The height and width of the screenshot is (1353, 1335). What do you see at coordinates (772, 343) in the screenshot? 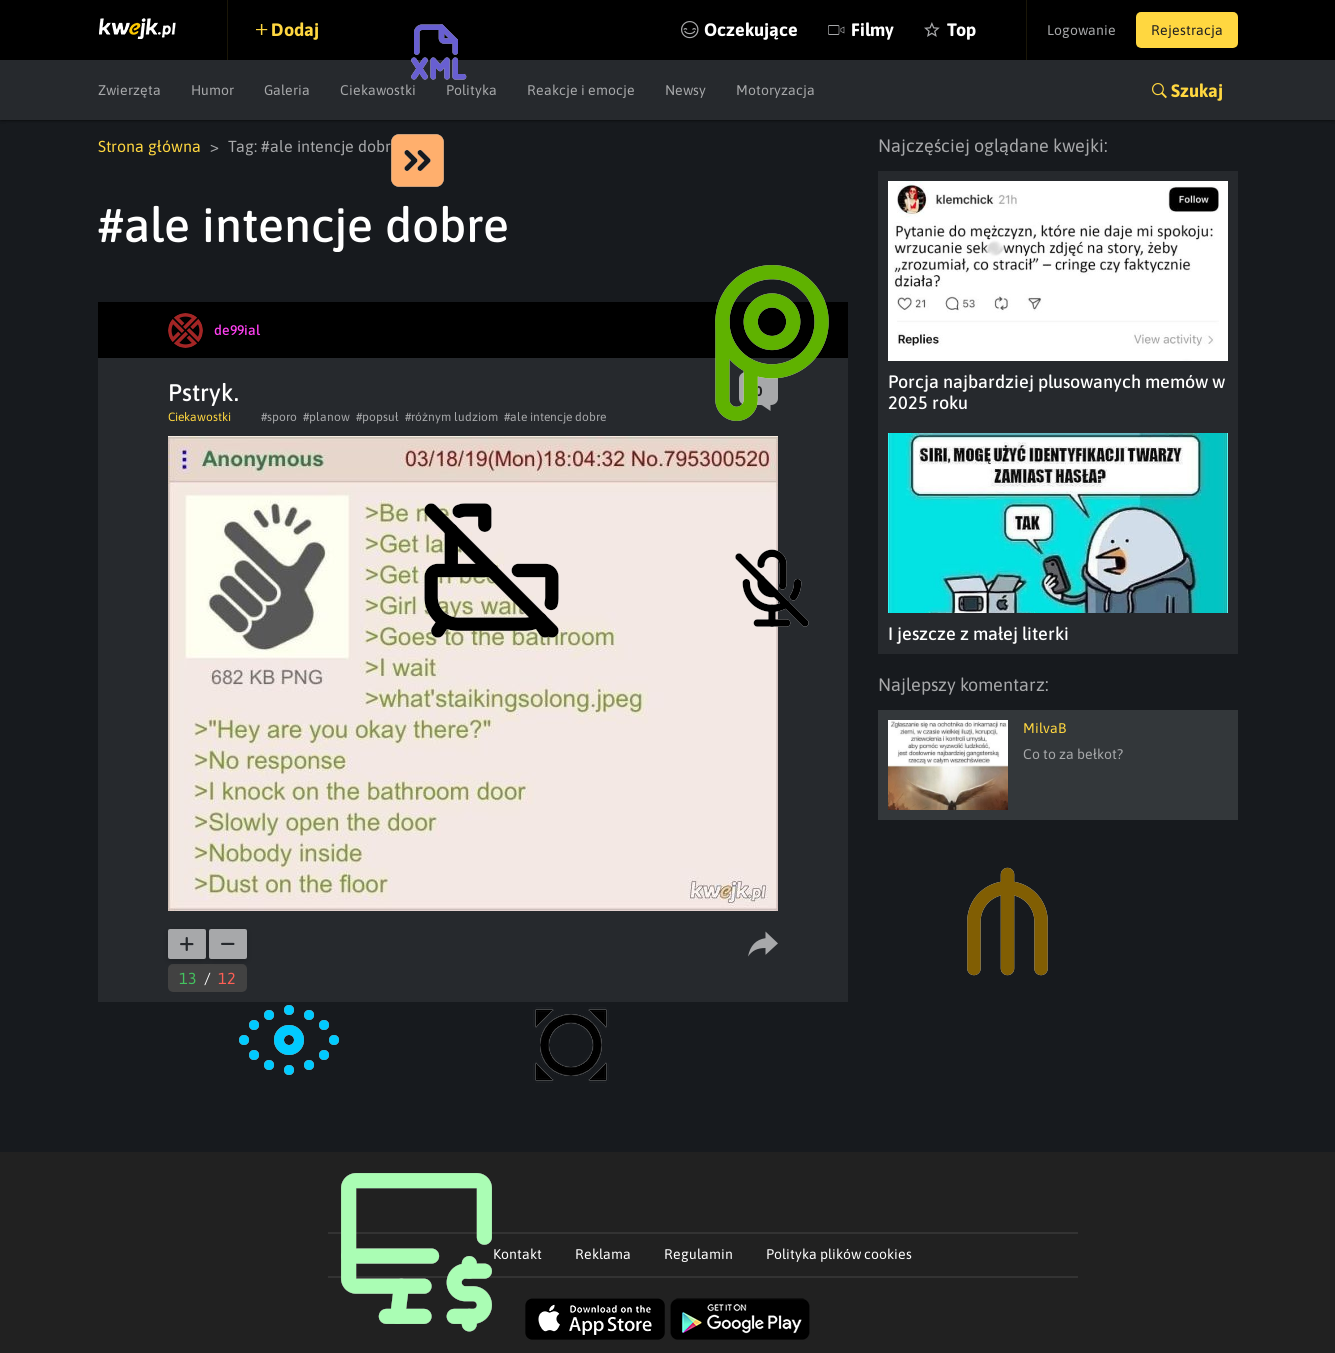
I see `open picsart photo editing app` at bounding box center [772, 343].